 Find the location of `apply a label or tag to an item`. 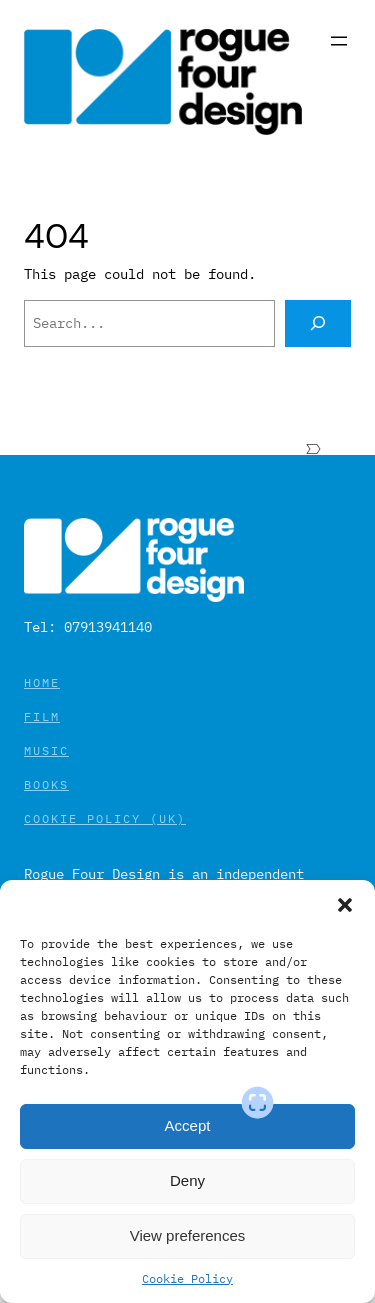

apply a label or tag to an item is located at coordinates (313, 449).